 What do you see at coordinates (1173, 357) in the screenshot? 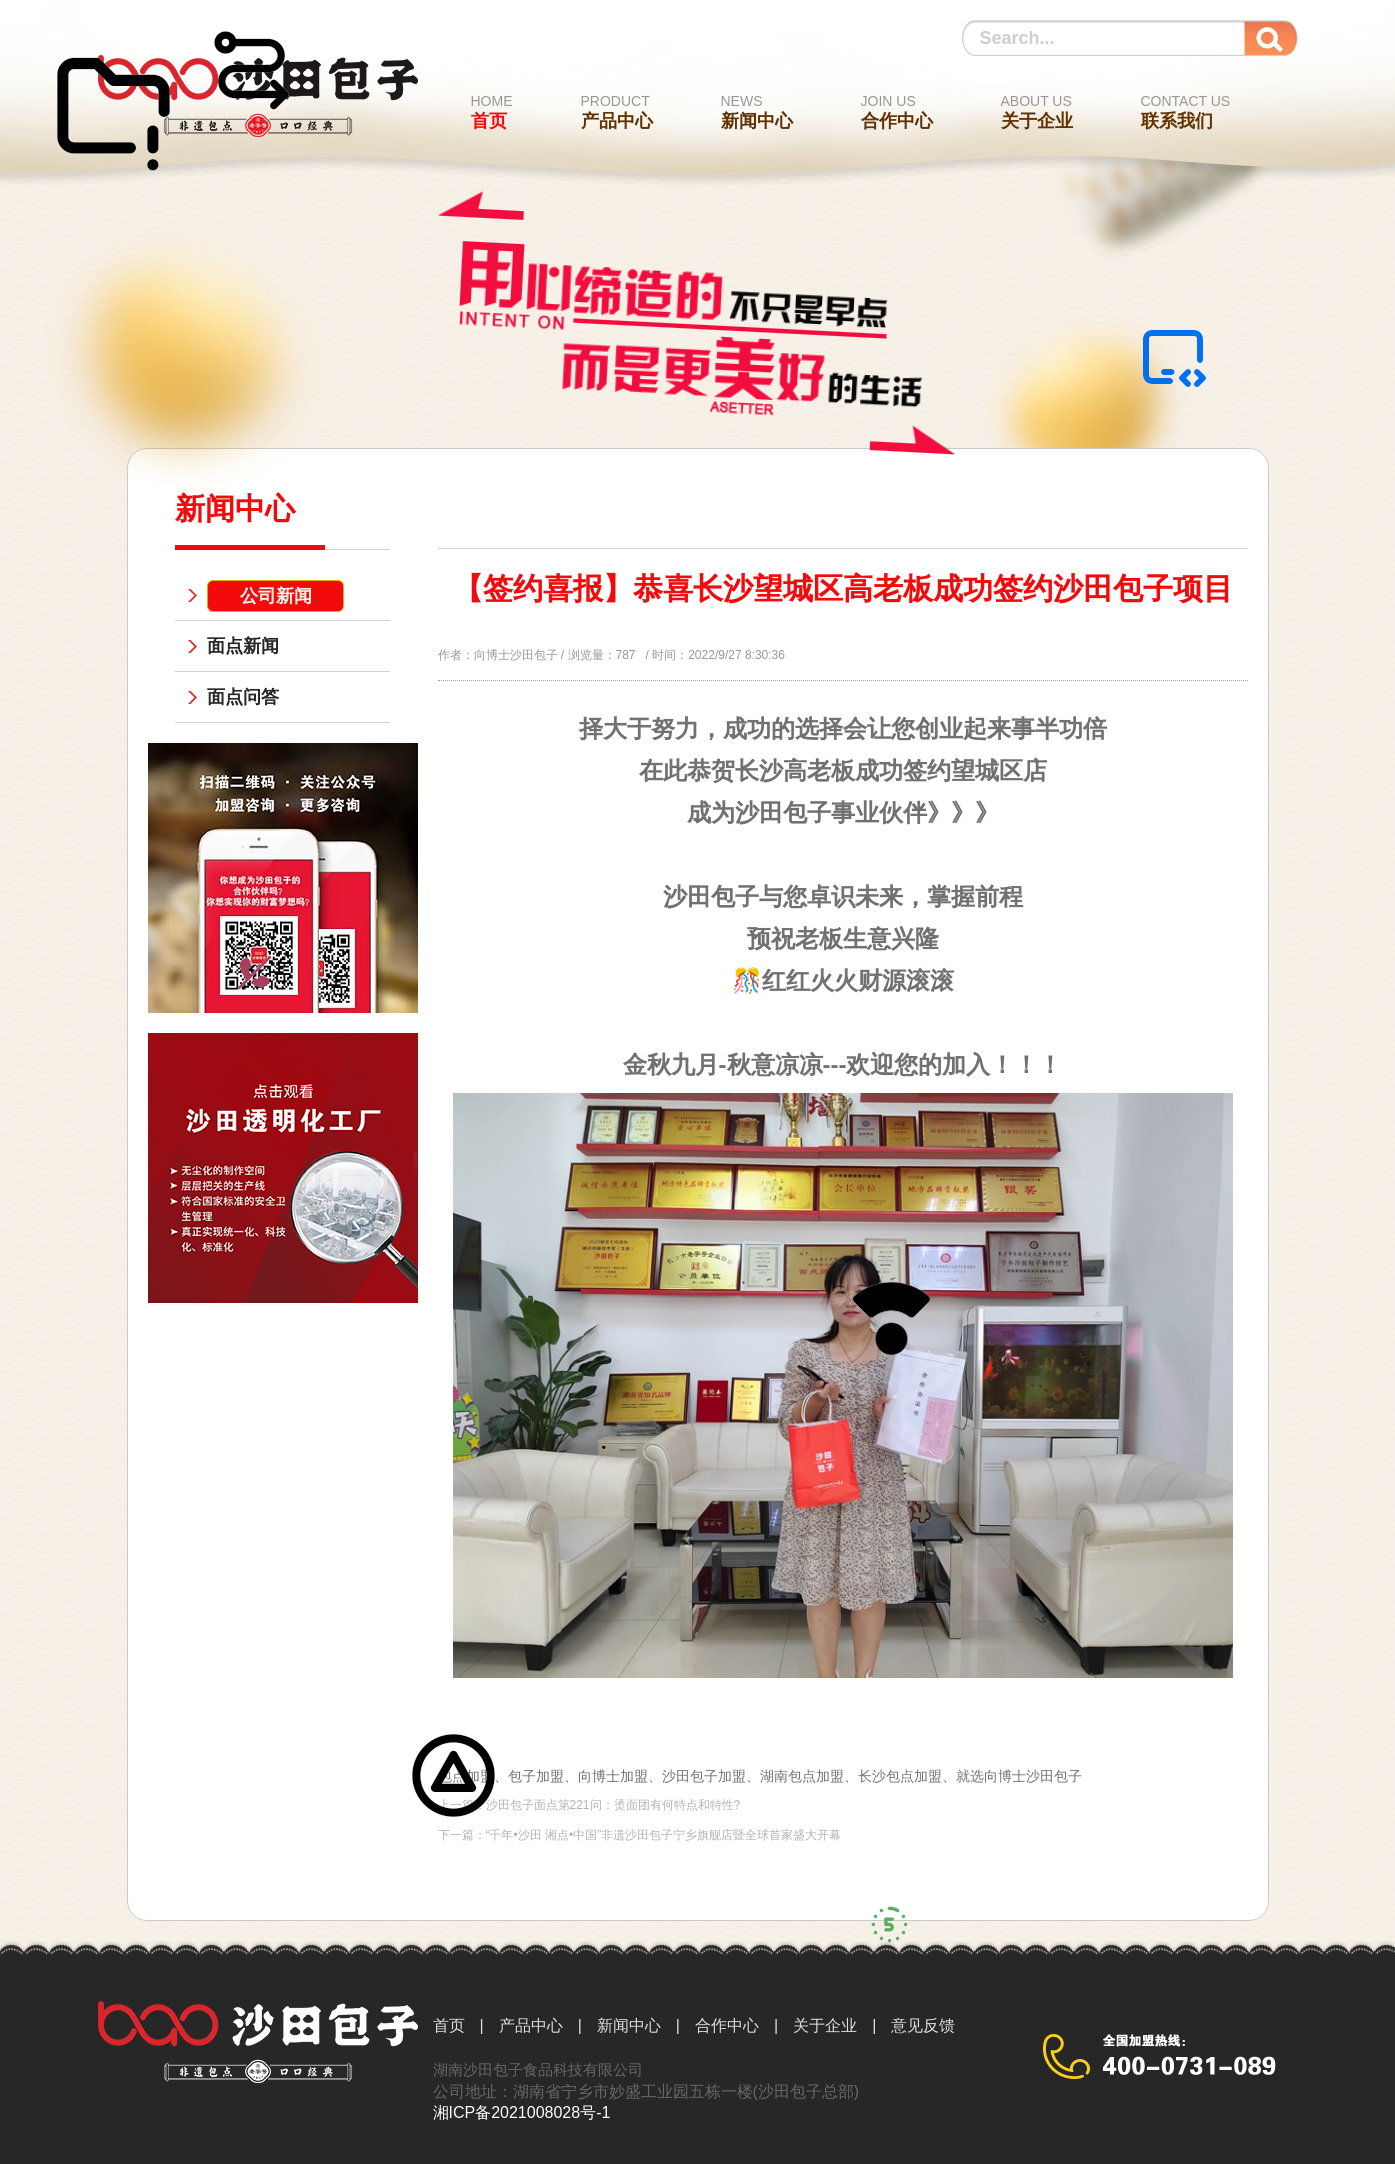
I see `open code editor on tablet device` at bounding box center [1173, 357].